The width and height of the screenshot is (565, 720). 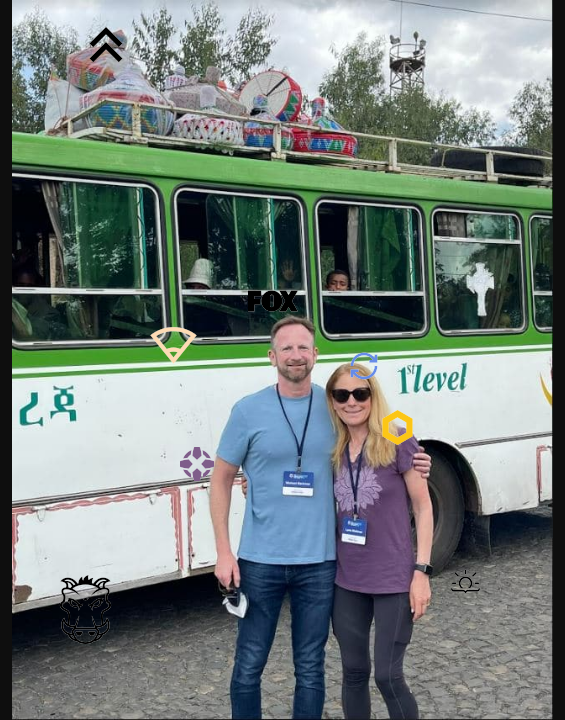 What do you see at coordinates (465, 581) in the screenshot?
I see `open jdoodle online compiler` at bounding box center [465, 581].